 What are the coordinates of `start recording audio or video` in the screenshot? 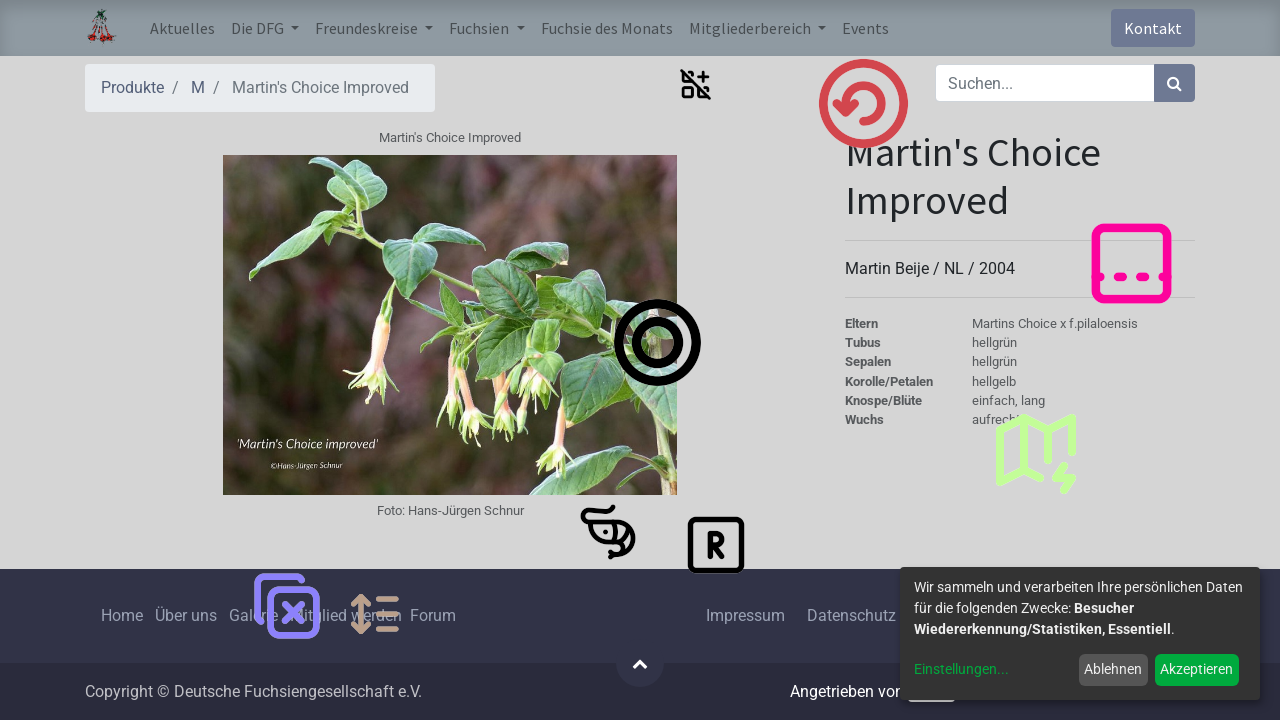 It's located at (657, 342).